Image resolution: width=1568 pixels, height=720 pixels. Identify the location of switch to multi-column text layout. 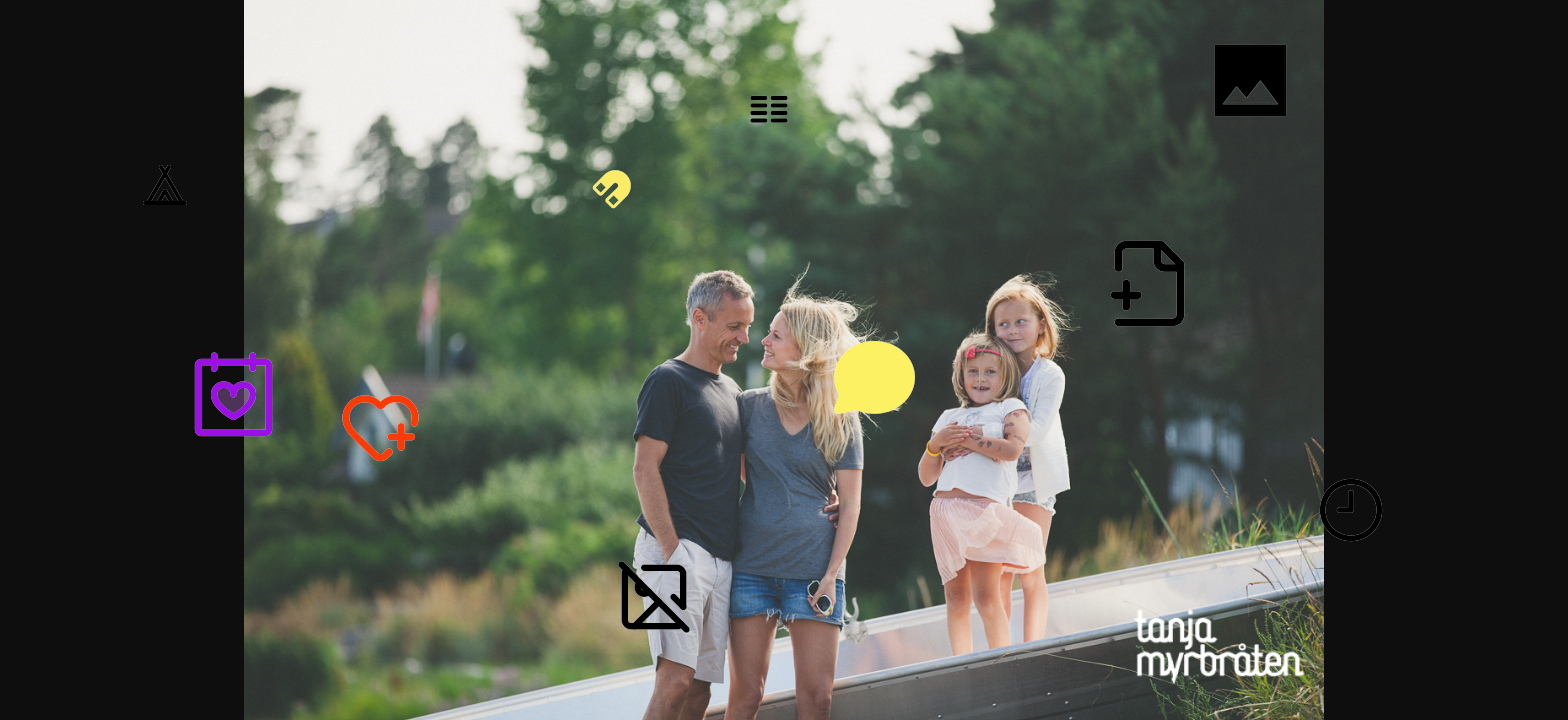
(769, 110).